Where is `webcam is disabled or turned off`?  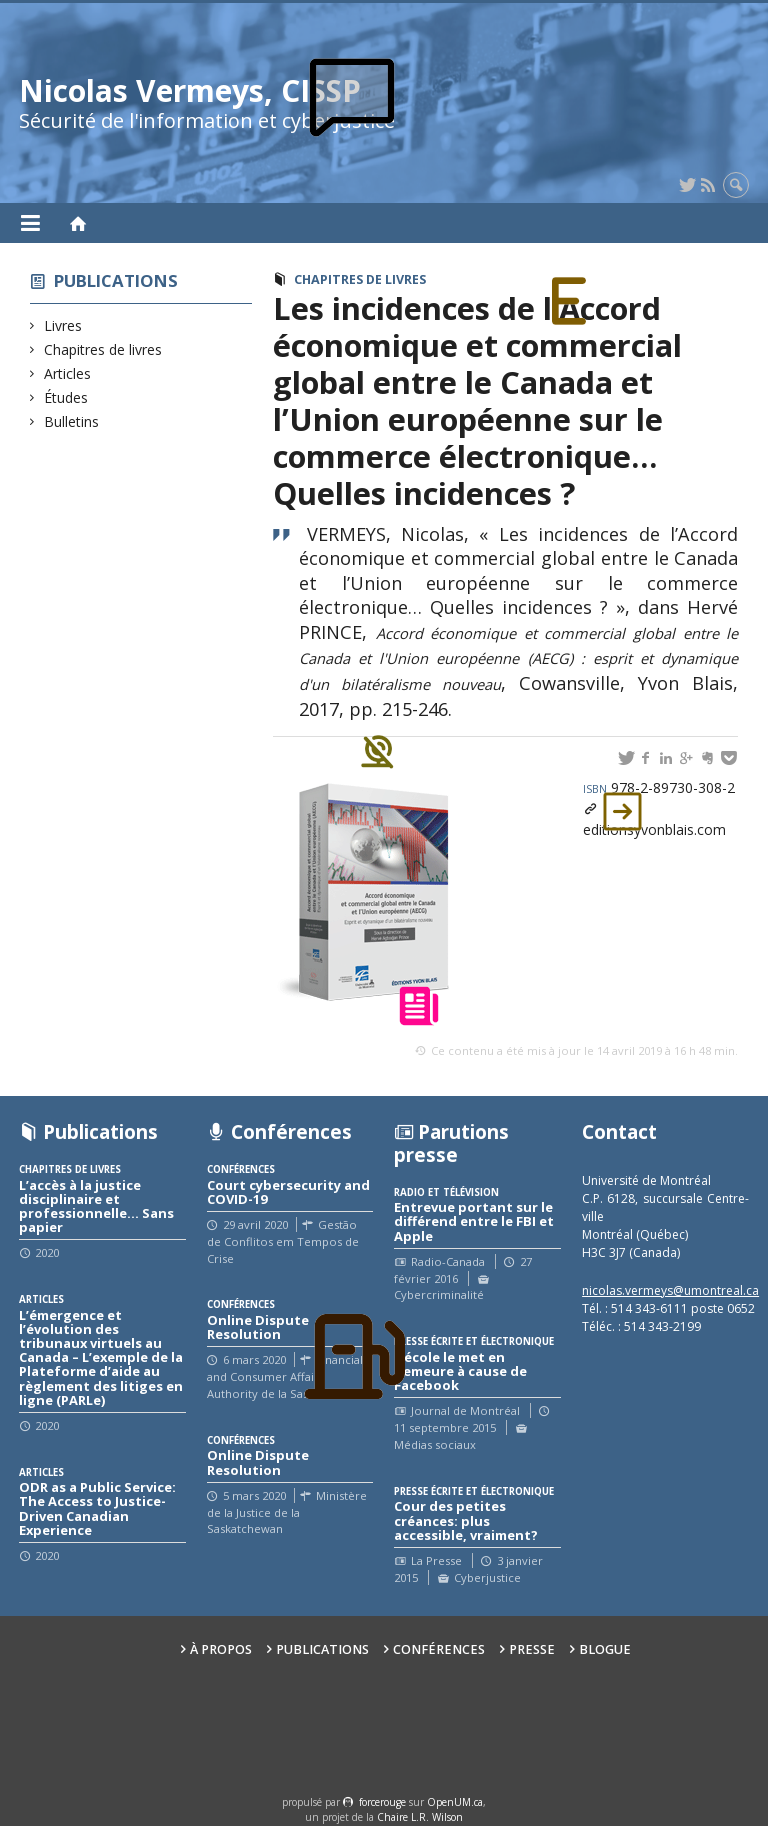
webcam is disabled or turned off is located at coordinates (378, 752).